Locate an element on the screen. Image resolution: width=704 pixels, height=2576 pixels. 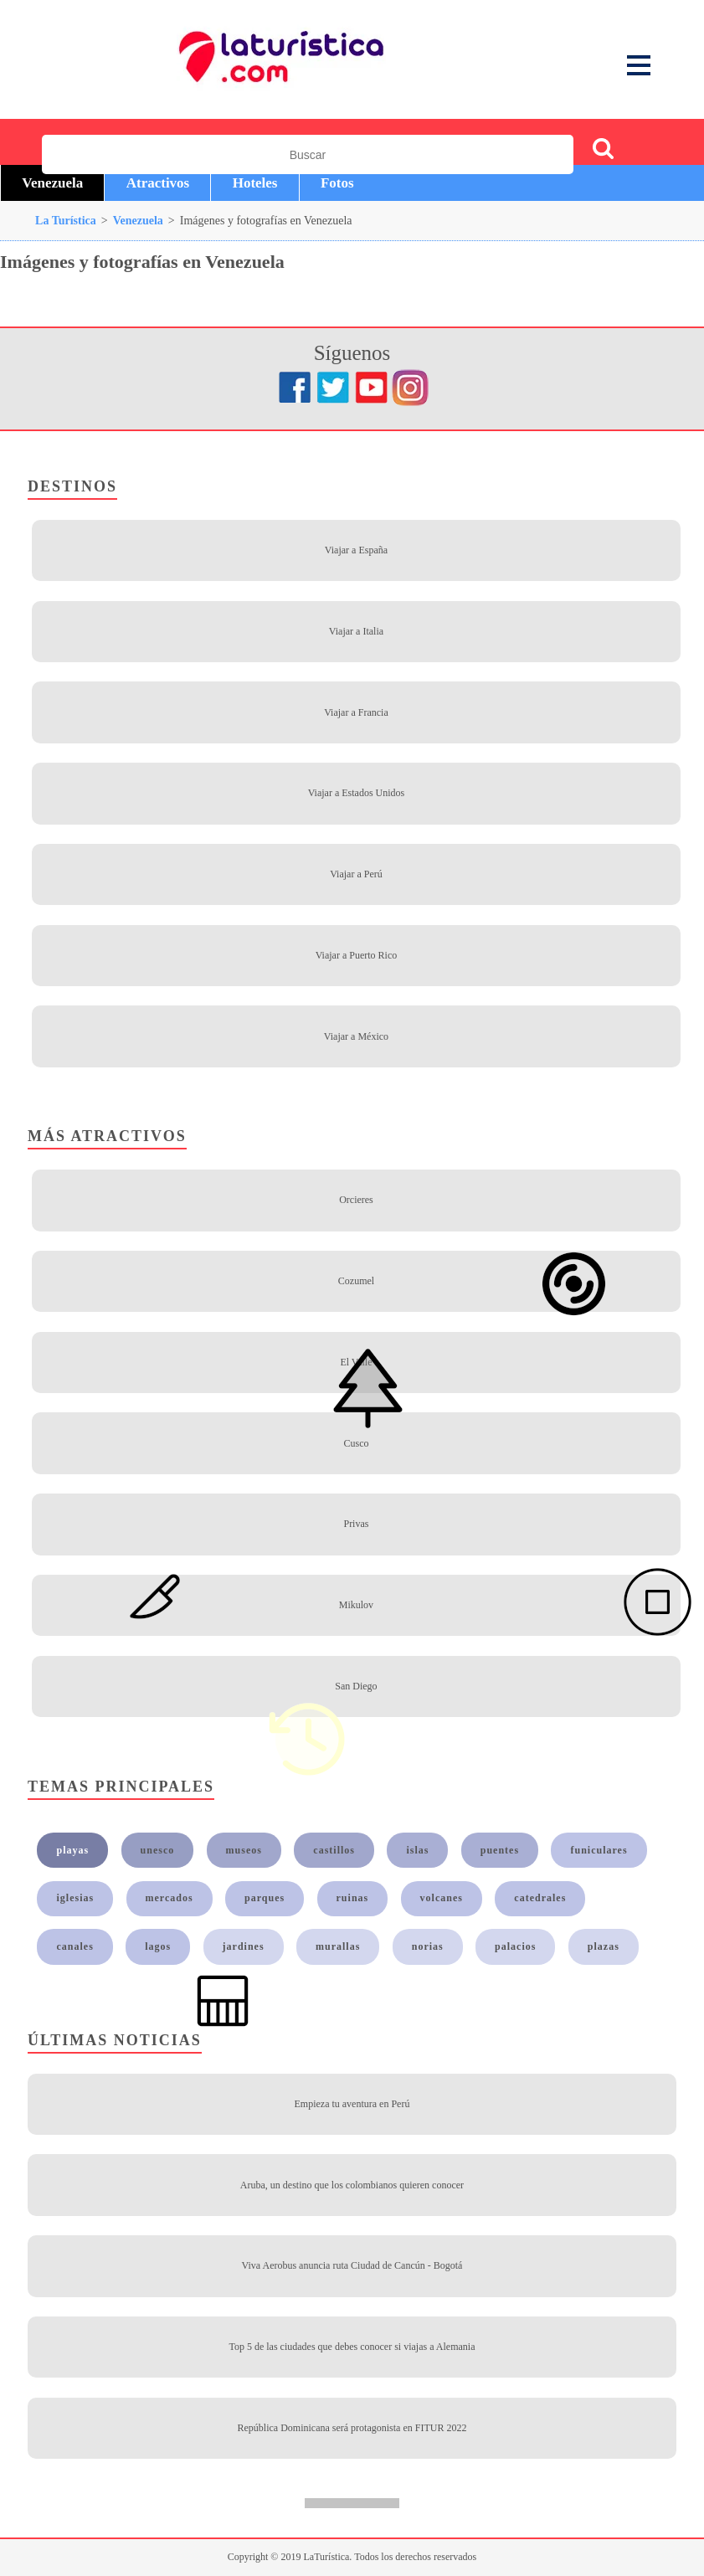
undo or revert to a previous state is located at coordinates (308, 1739).